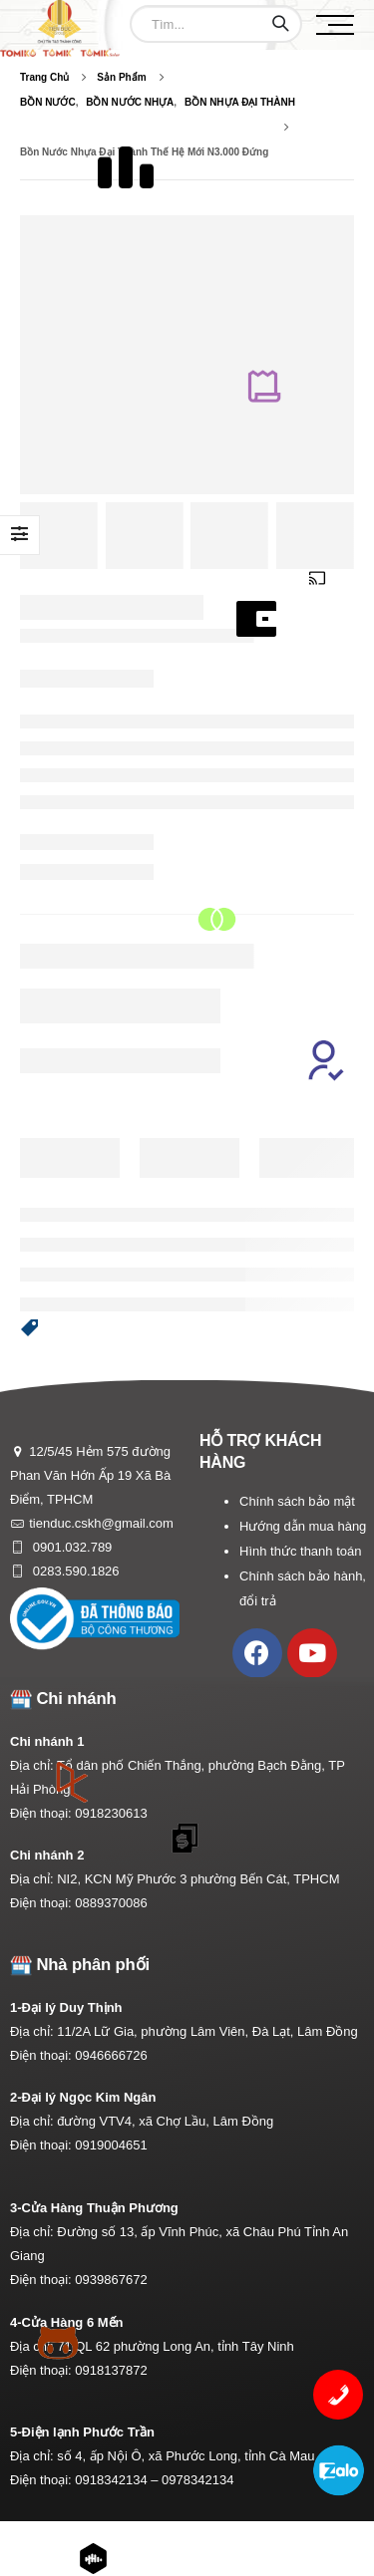  I want to click on pay with mastercard, so click(216, 919).